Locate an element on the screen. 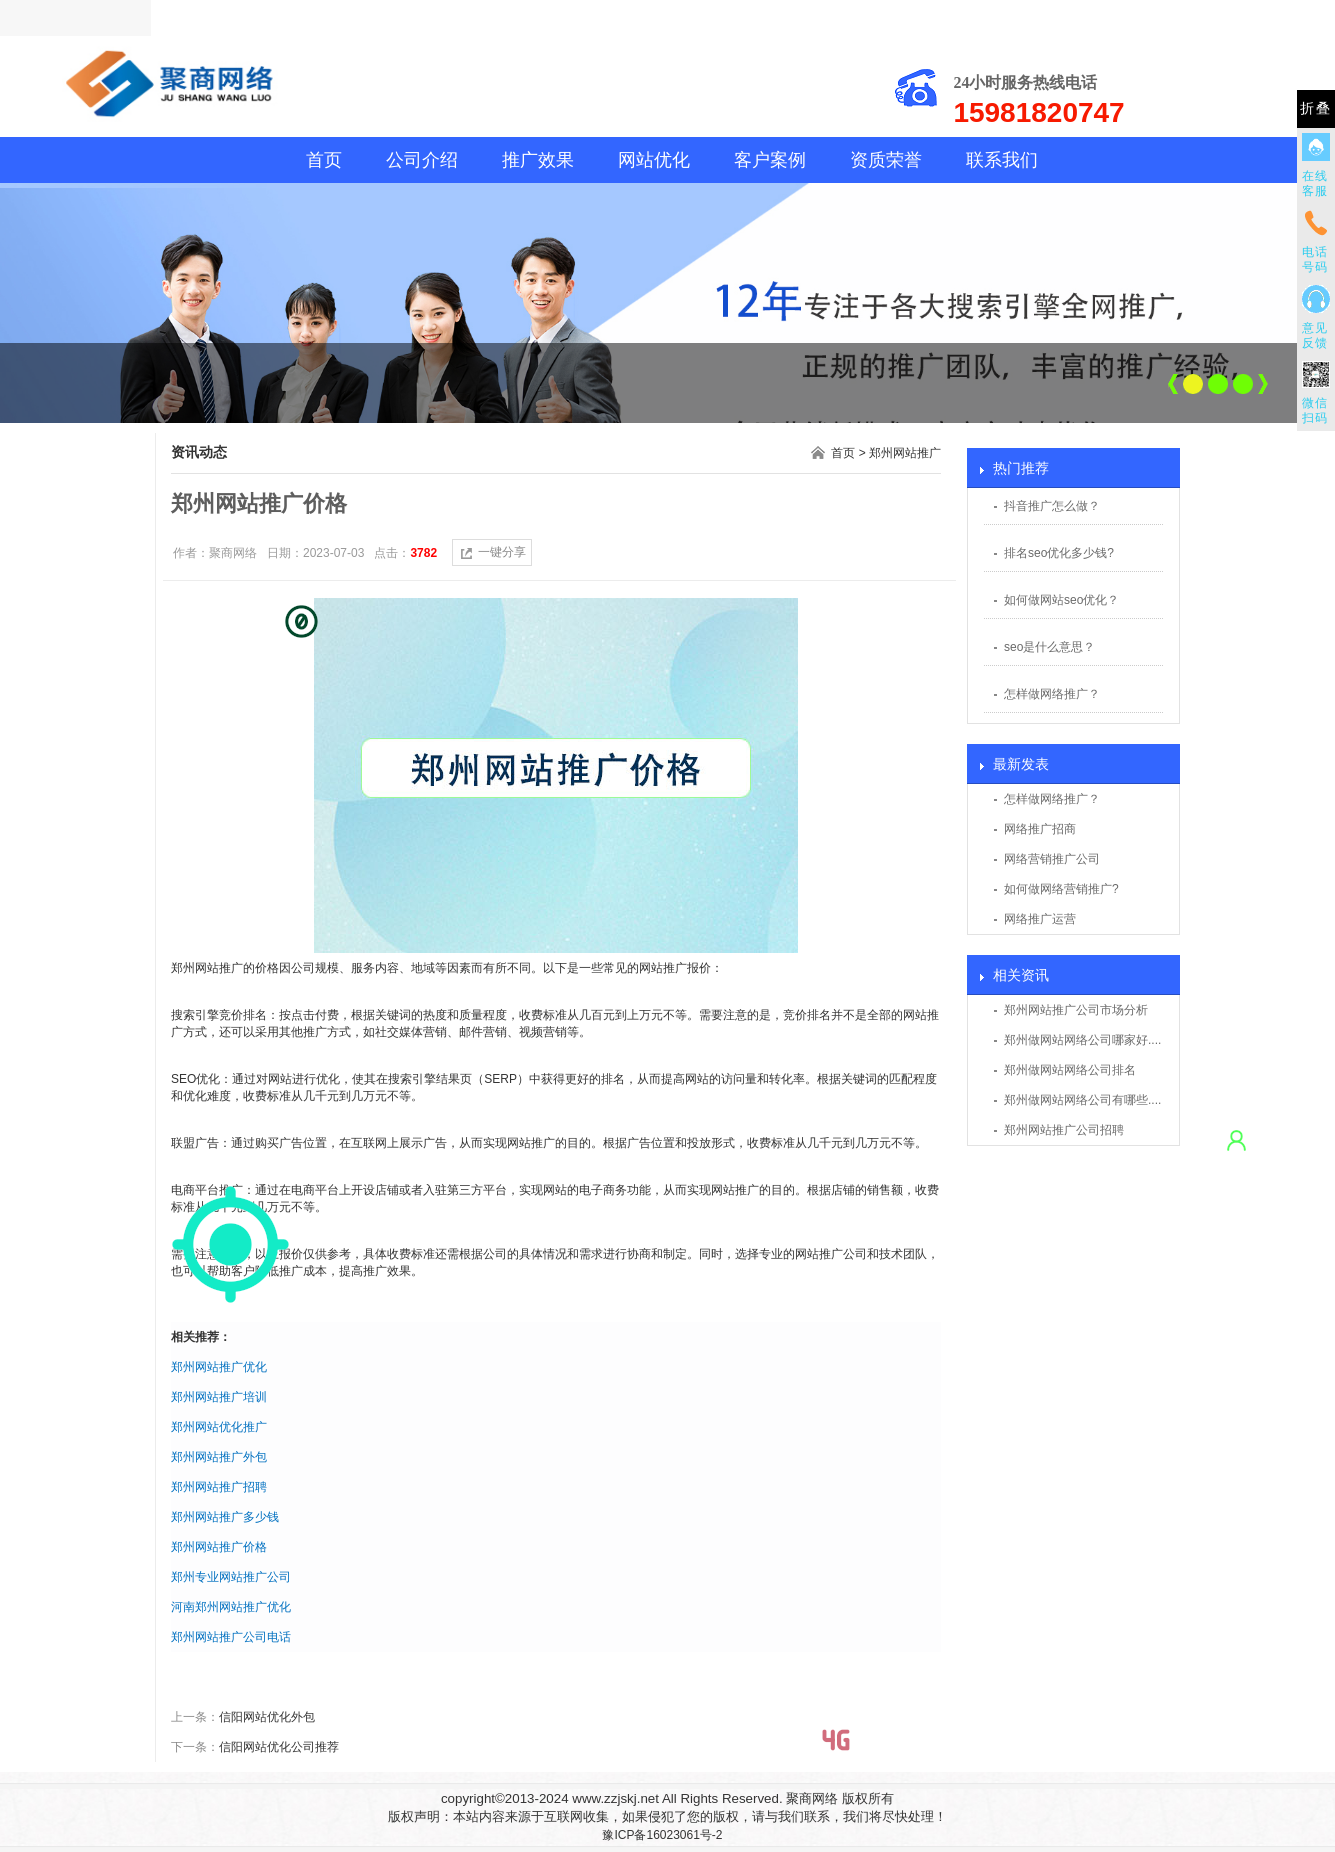  indicates 4G cellular network connectivity is located at coordinates (837, 1740).